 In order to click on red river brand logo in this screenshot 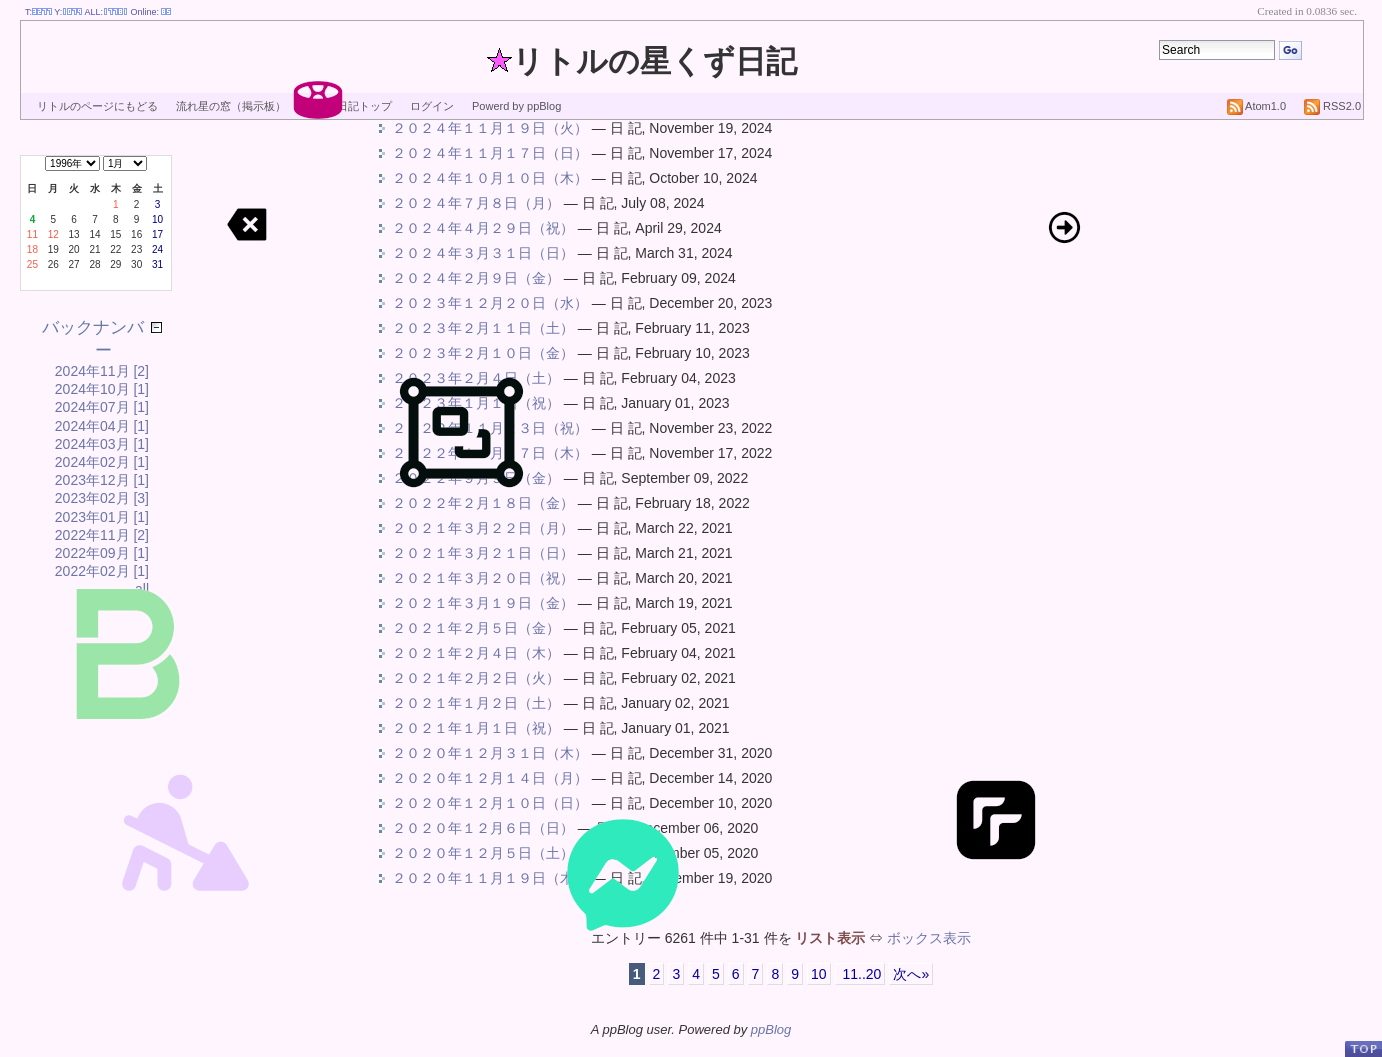, I will do `click(996, 820)`.